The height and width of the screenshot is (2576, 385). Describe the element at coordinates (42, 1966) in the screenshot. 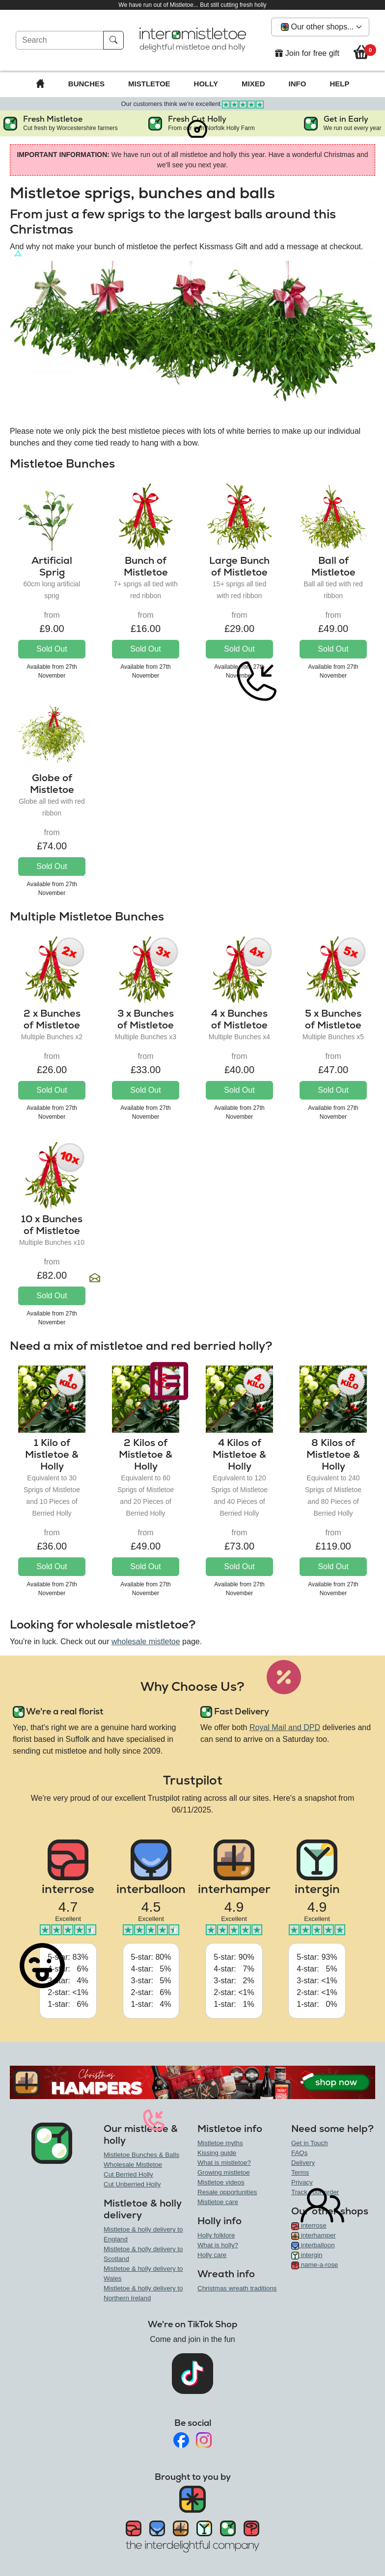

I see `add a playful or joking tone to a message` at that location.